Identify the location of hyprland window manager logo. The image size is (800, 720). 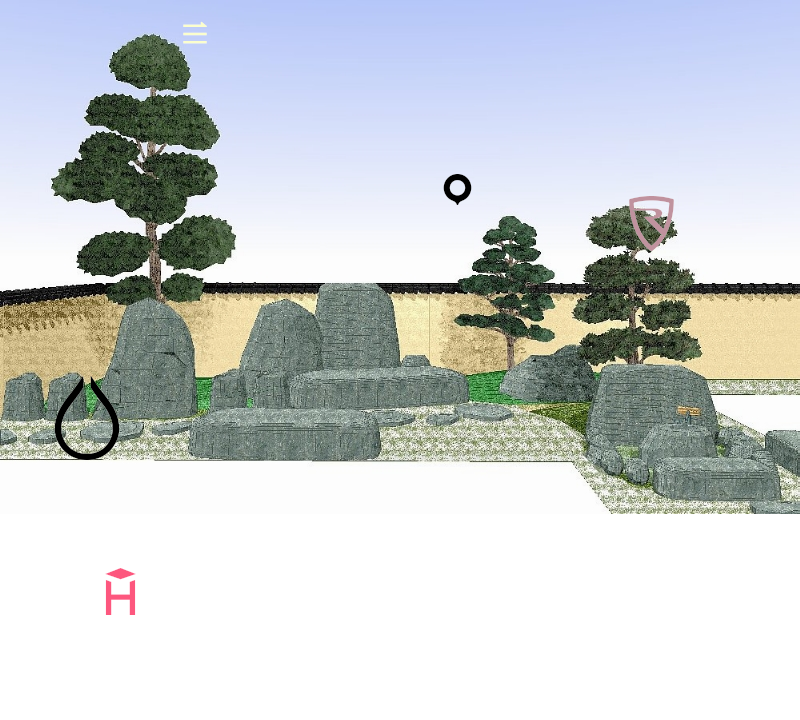
(87, 418).